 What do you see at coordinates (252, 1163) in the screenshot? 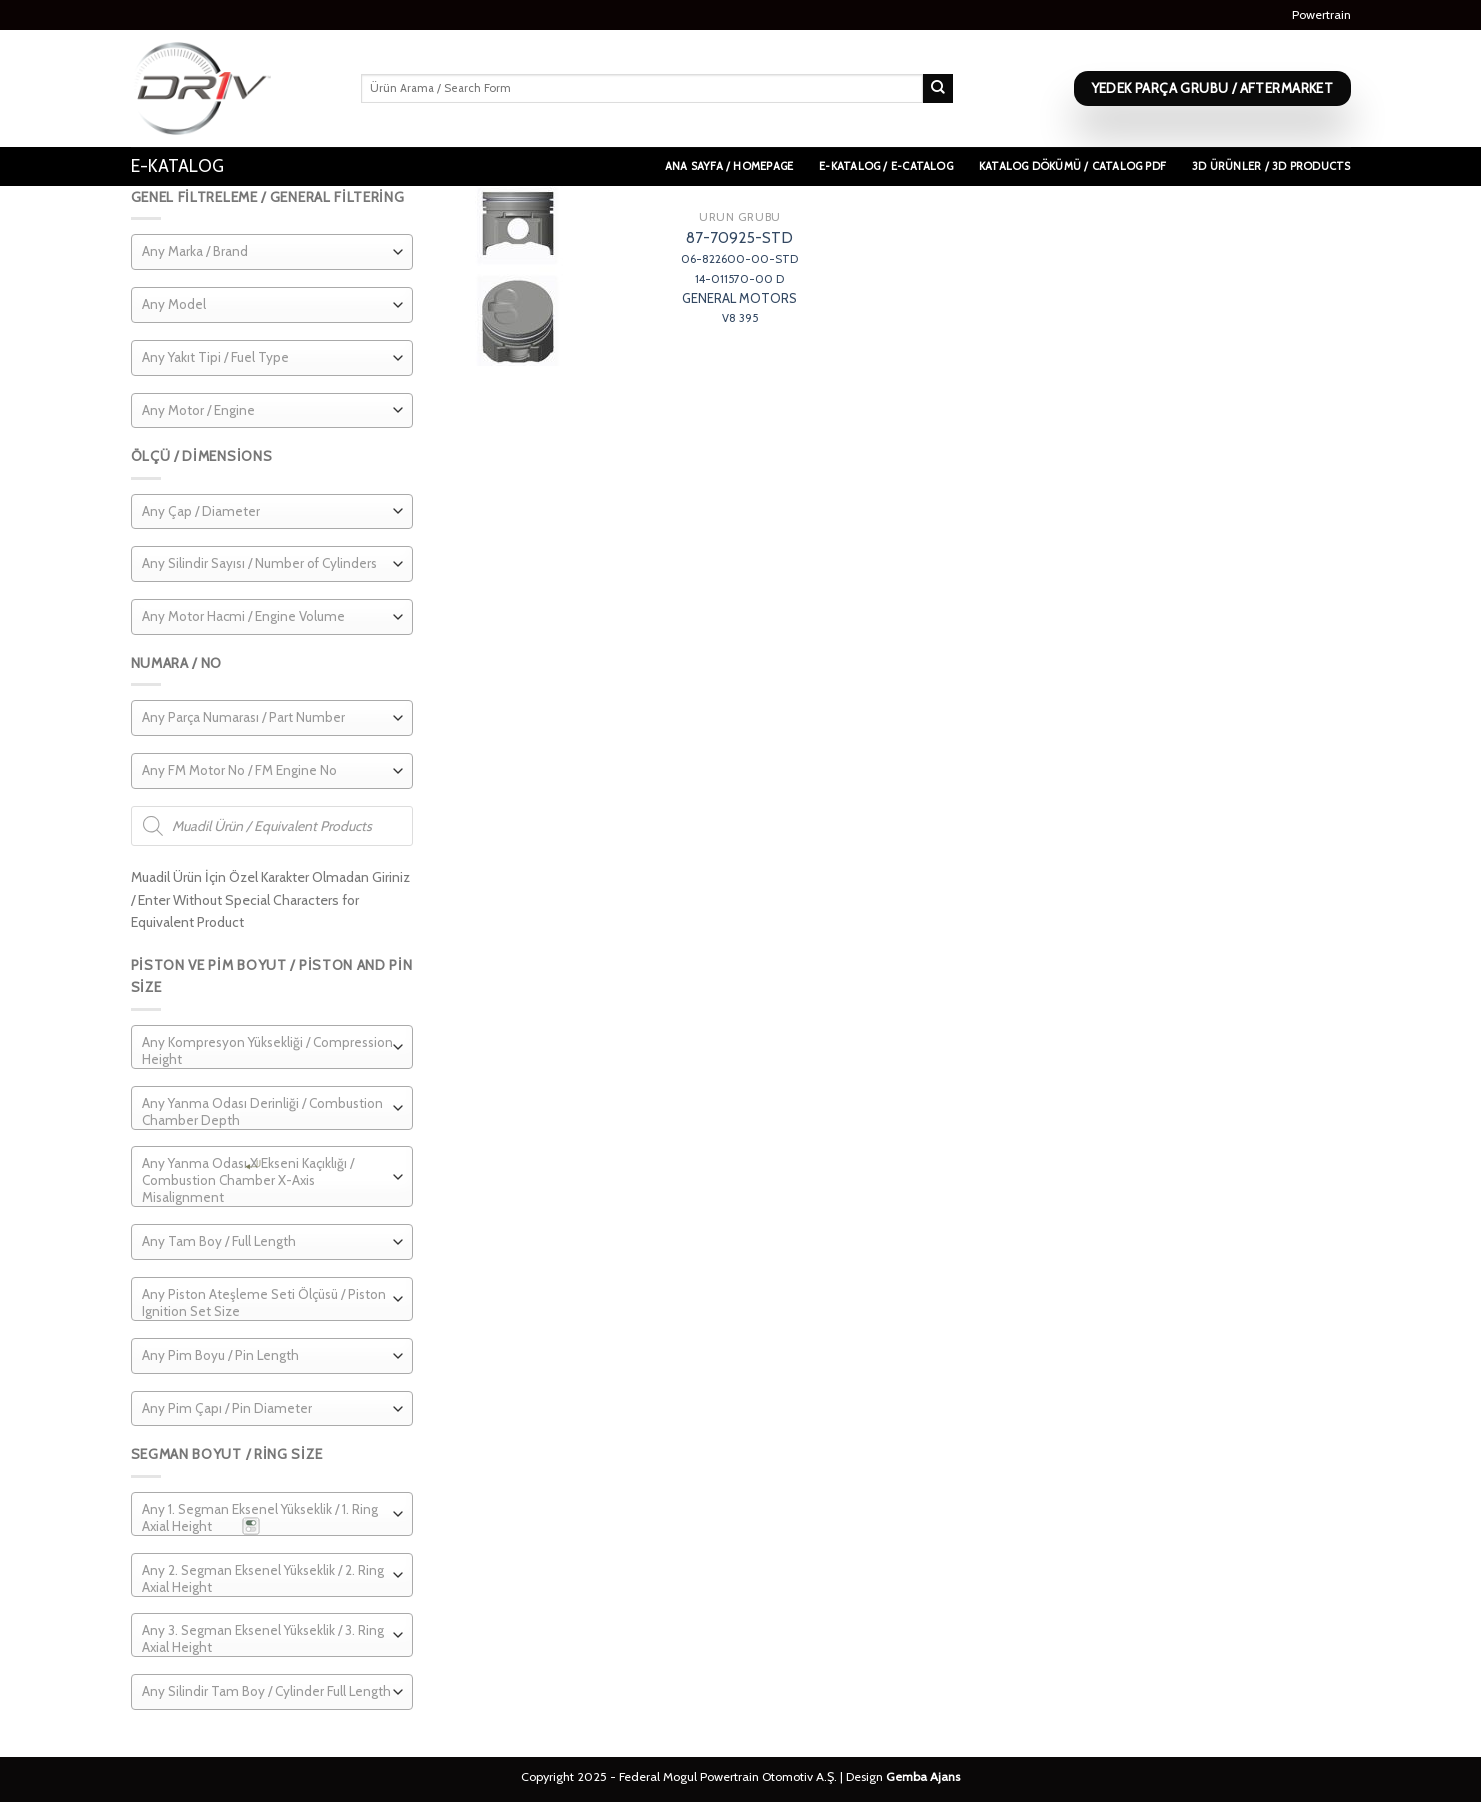
I see `reply to all recipients in an email thread` at bounding box center [252, 1163].